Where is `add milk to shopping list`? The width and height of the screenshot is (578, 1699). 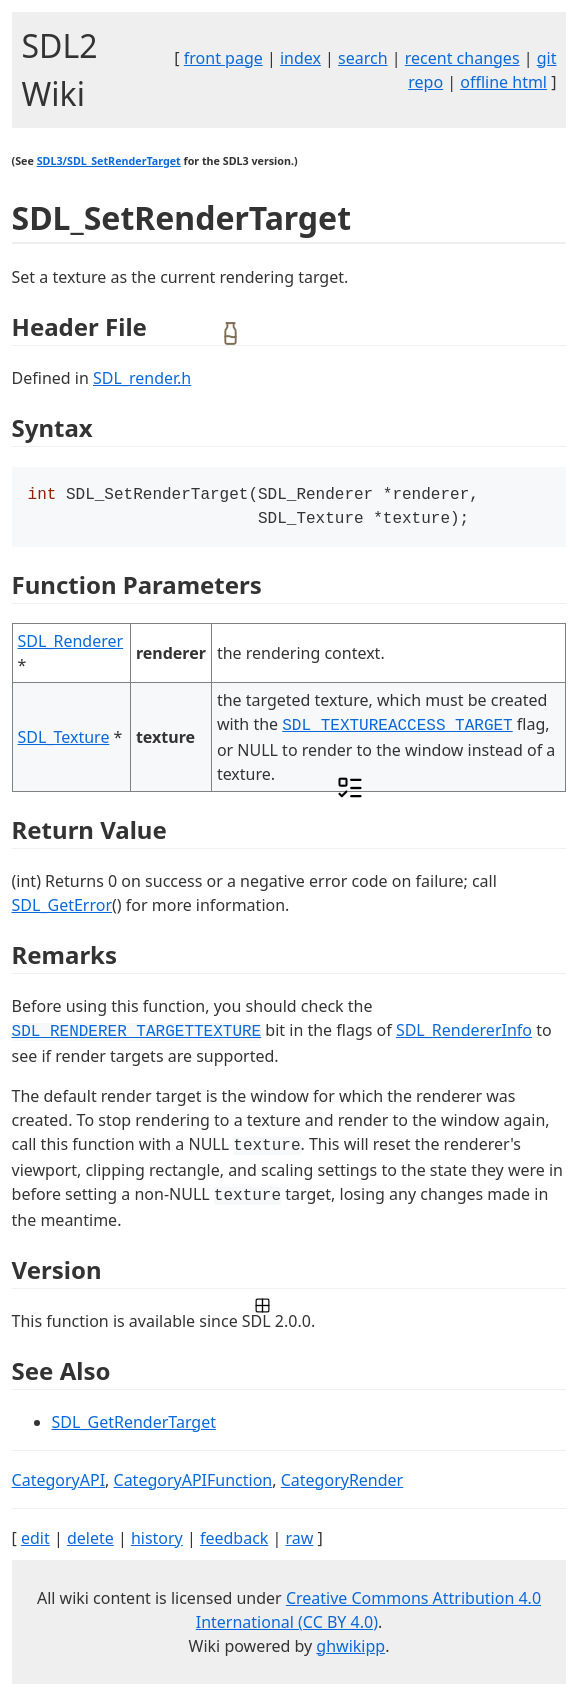
add milk to shopping list is located at coordinates (230, 333).